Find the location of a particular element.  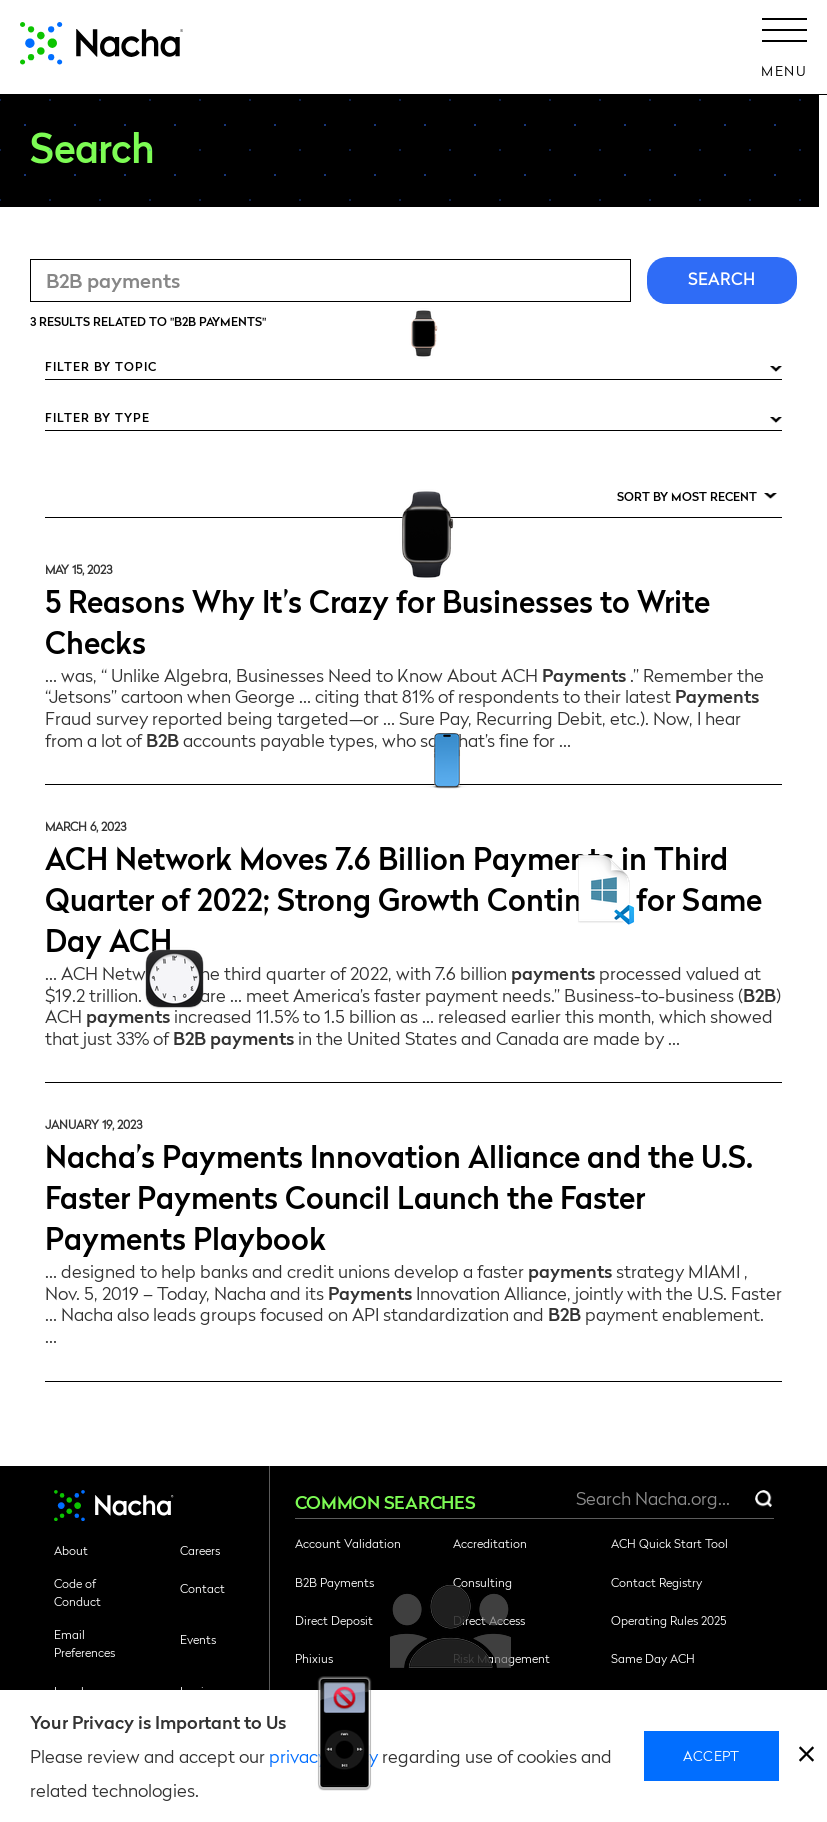

open the clock app is located at coordinates (174, 978).